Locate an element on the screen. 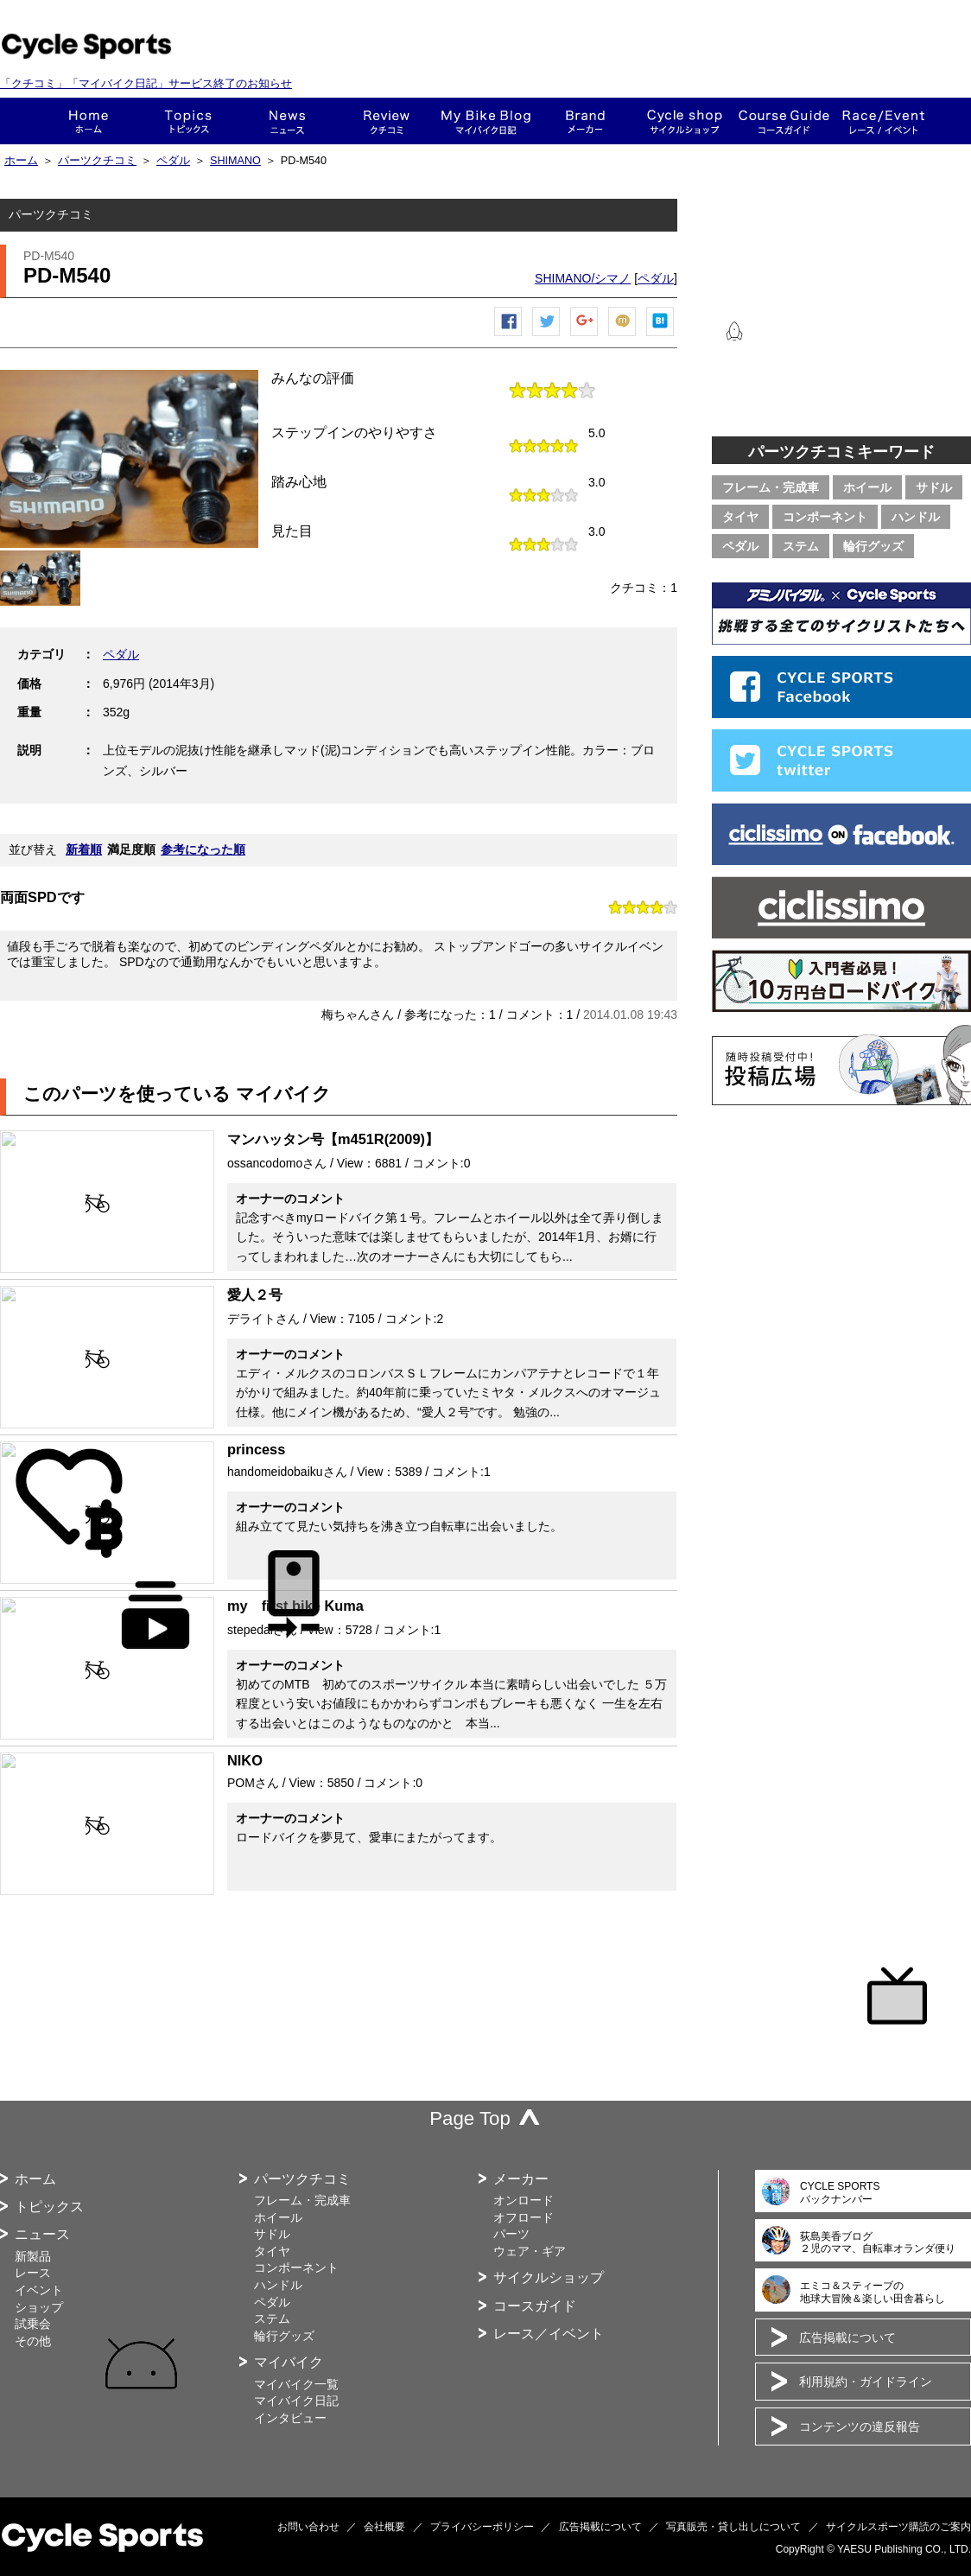 Image resolution: width=971 pixels, height=2576 pixels. favorite or save a bitcoin transaction is located at coordinates (69, 1497).